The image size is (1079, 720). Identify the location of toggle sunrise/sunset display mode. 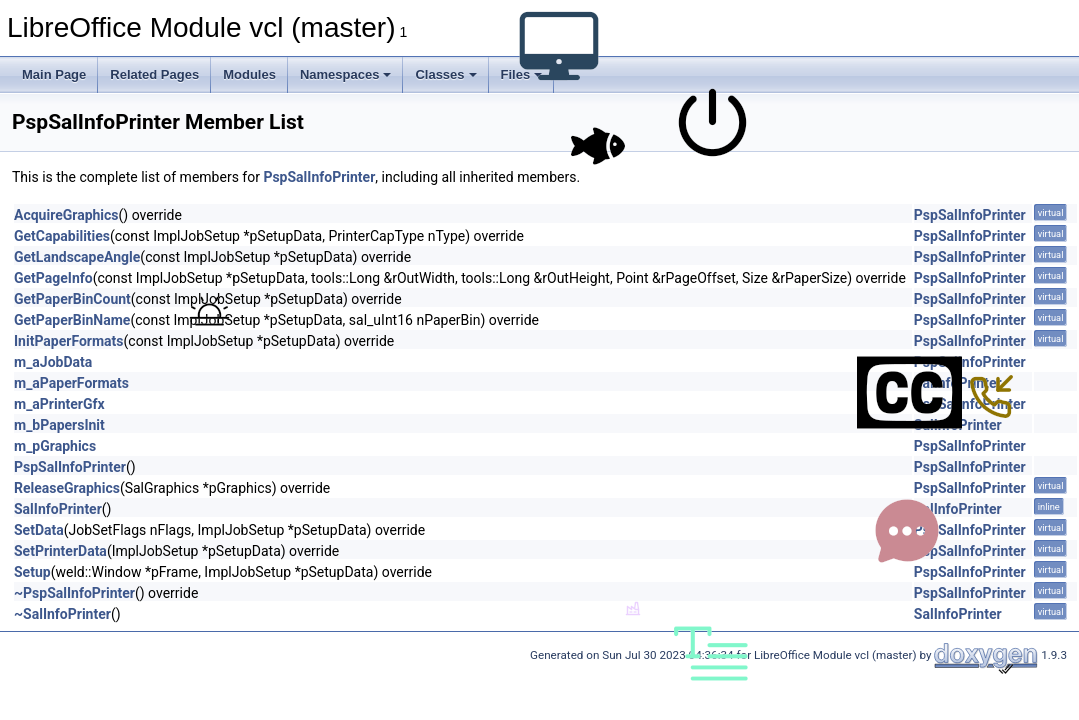
(209, 312).